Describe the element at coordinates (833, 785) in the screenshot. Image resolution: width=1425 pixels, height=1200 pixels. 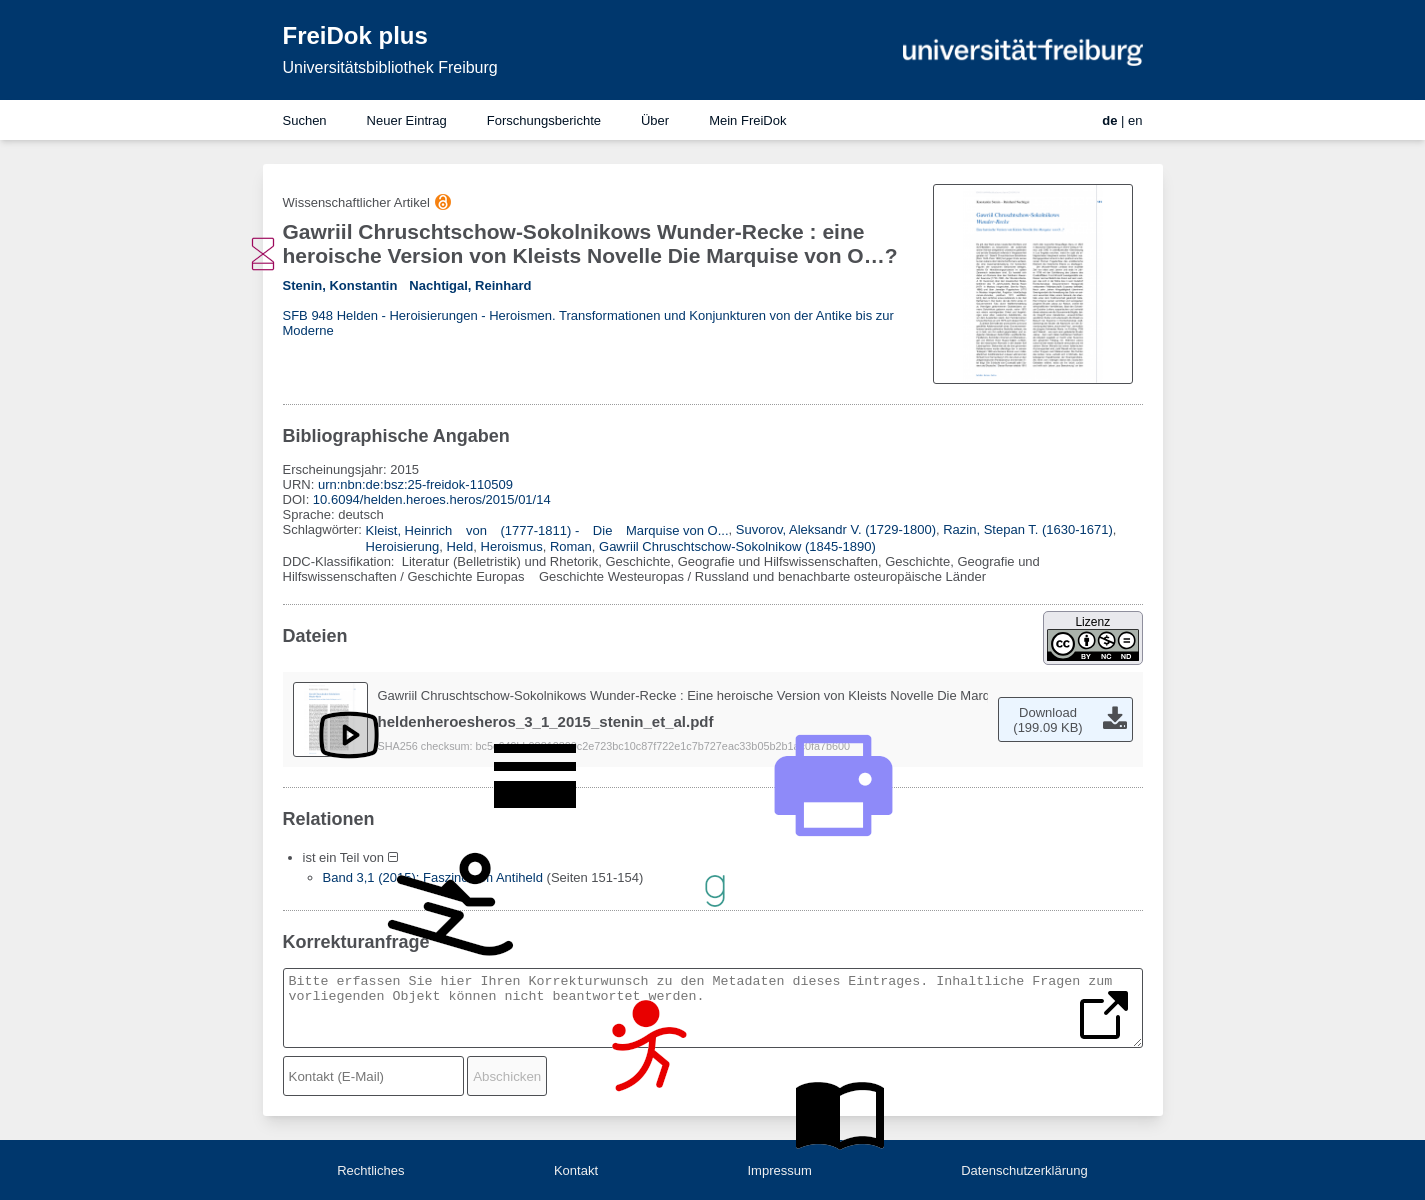
I see `print the current document` at that location.